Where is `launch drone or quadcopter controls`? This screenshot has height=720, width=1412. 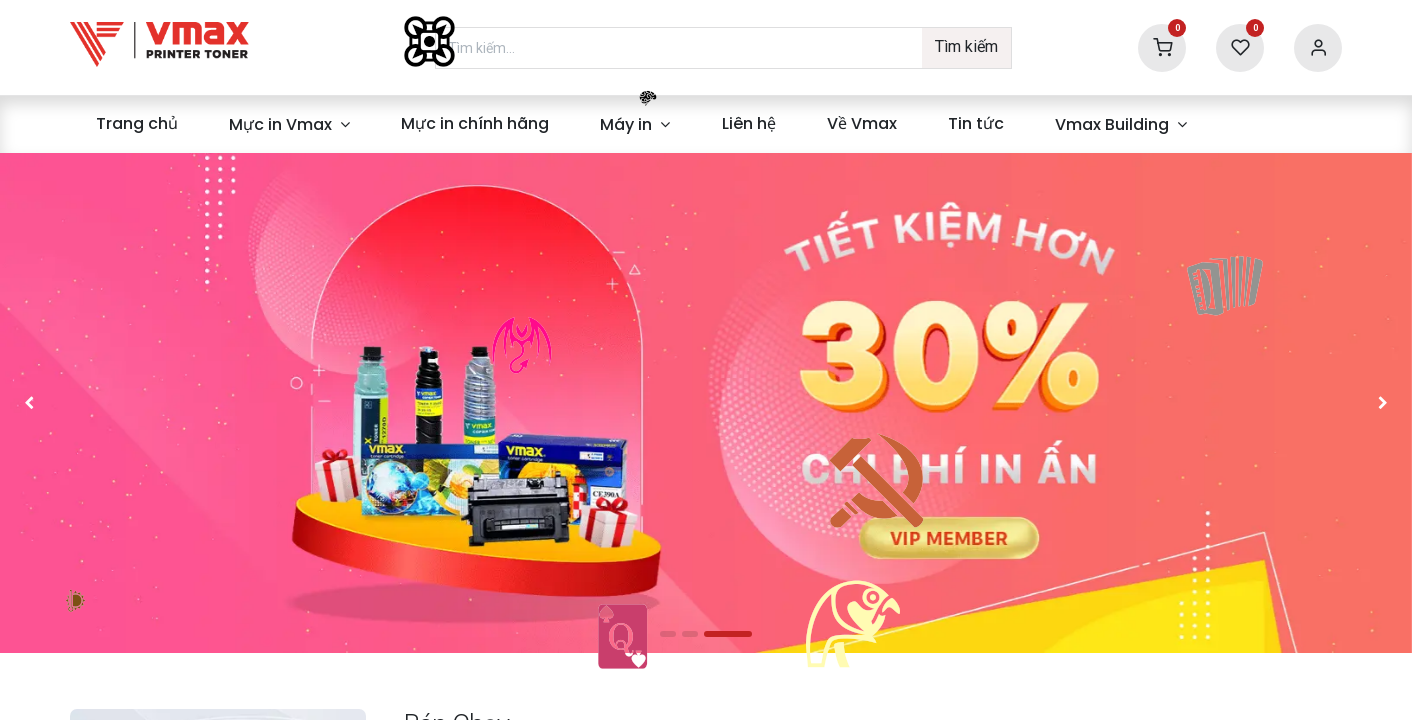
launch drone or quadcopter controls is located at coordinates (429, 41).